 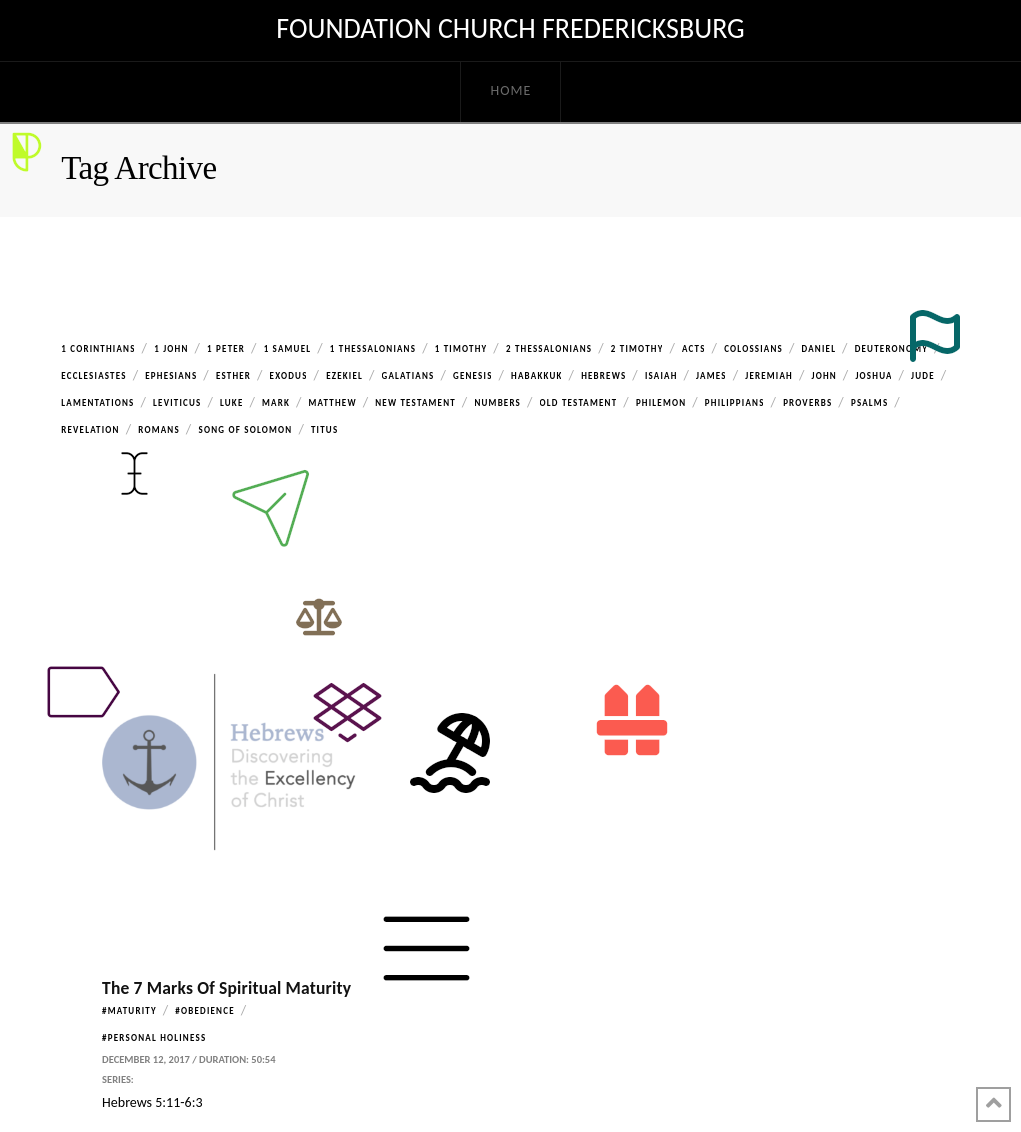 What do you see at coordinates (319, 617) in the screenshot?
I see `access legal or terms of service information` at bounding box center [319, 617].